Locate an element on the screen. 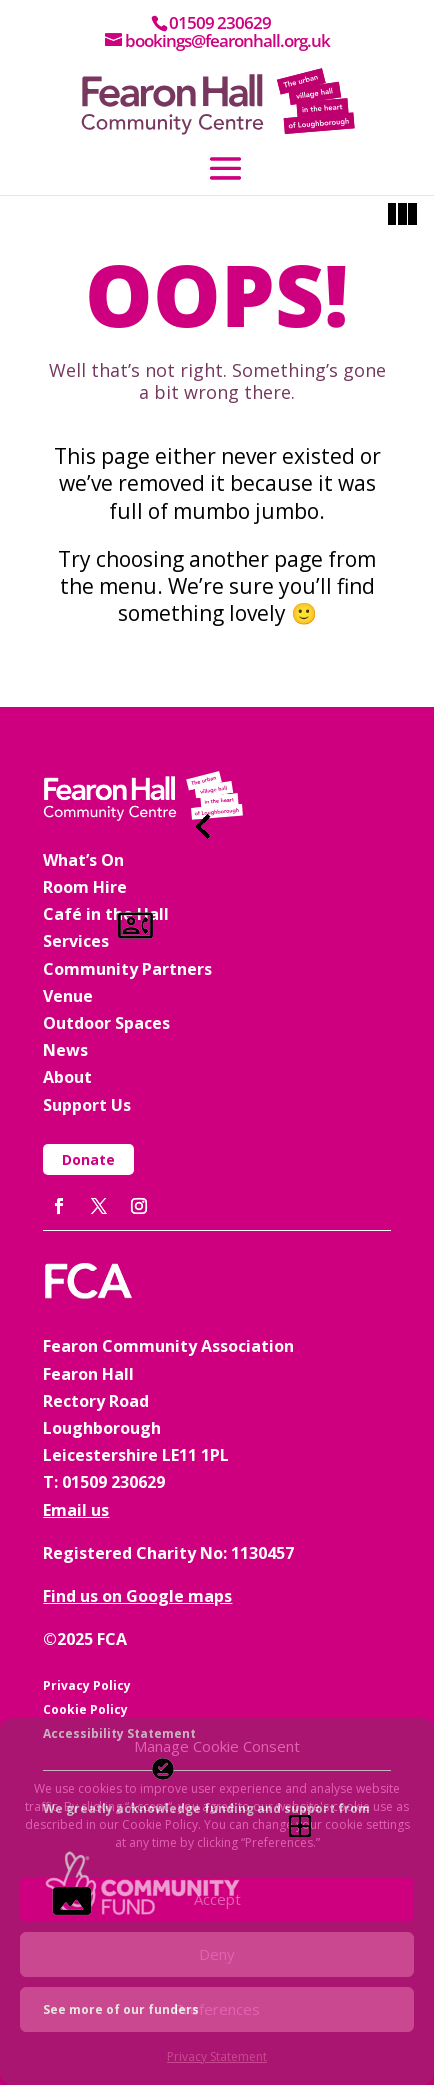 The width and height of the screenshot is (434, 2085). go back to the previous screen is located at coordinates (203, 826).